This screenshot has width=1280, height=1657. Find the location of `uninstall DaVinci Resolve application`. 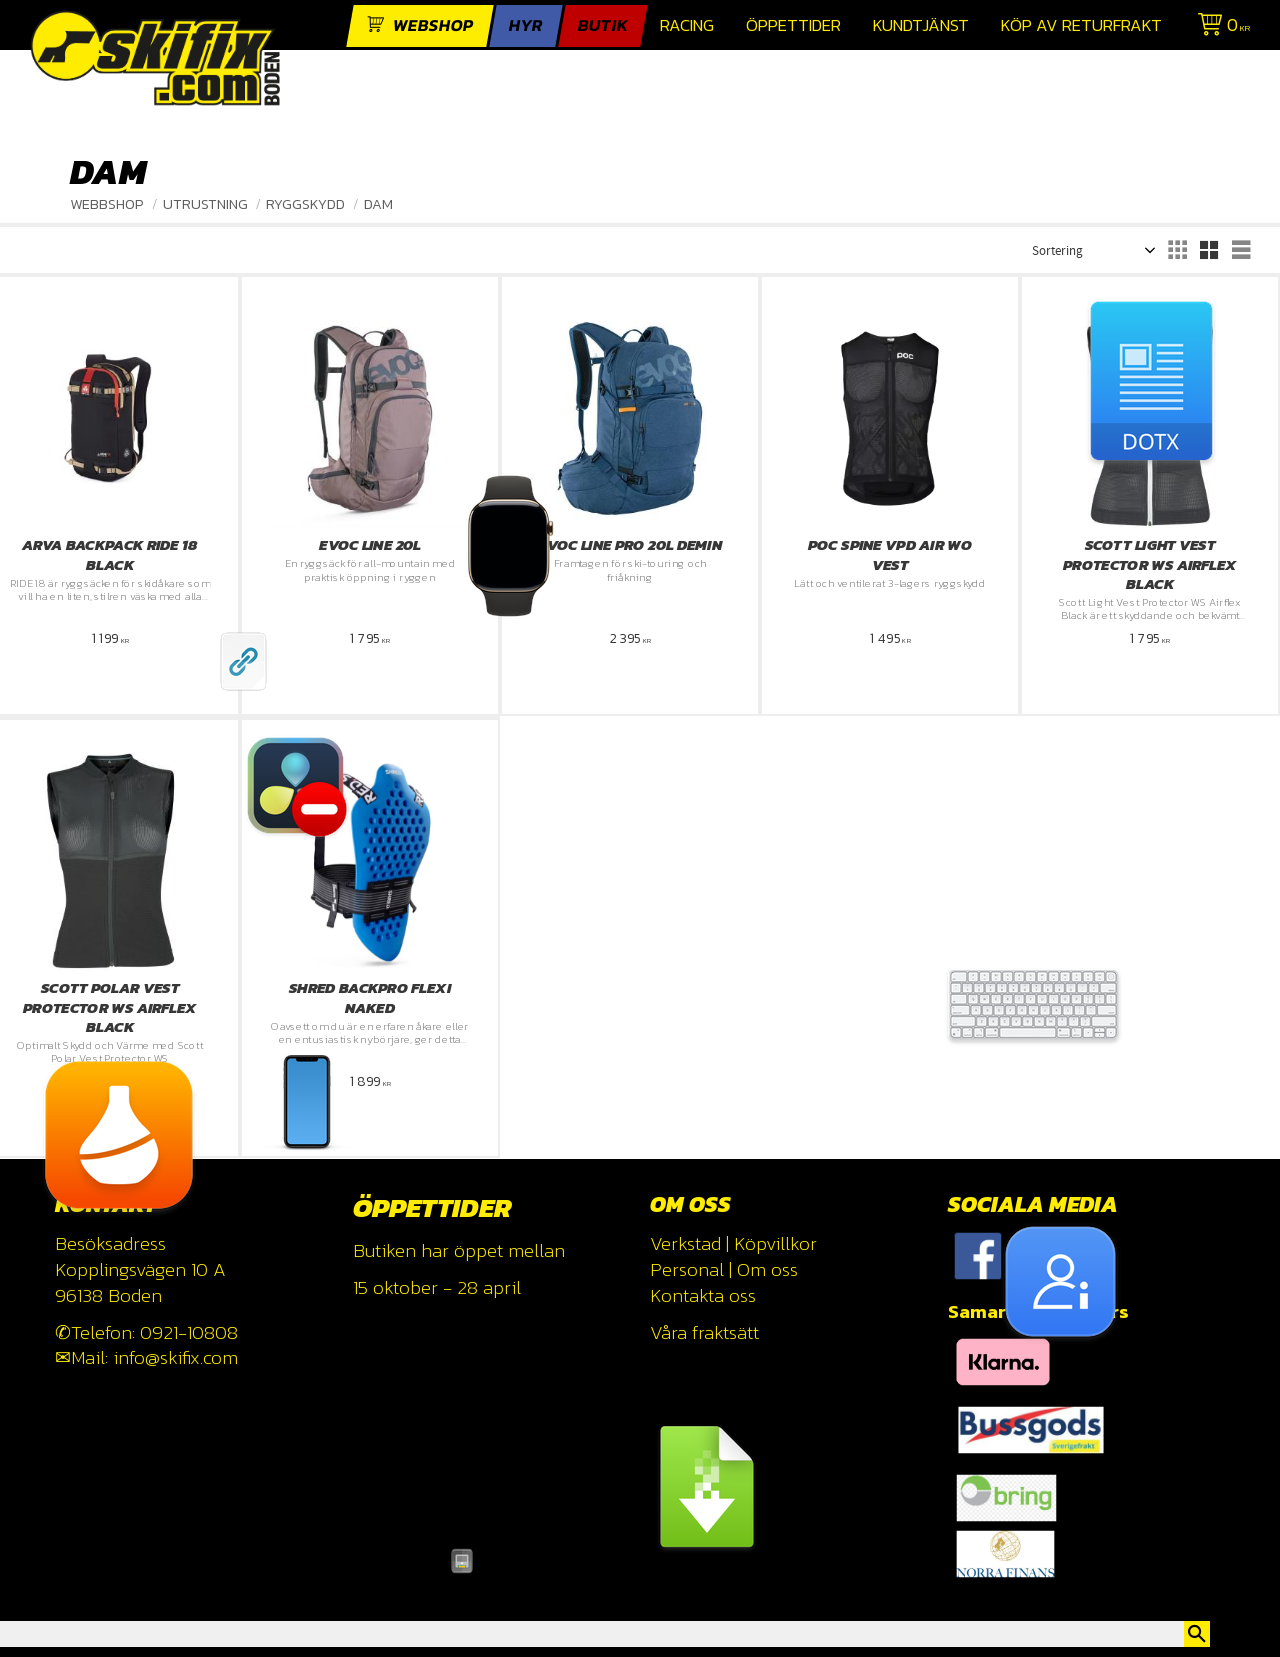

uninstall DaVinci Resolve application is located at coordinates (295, 785).